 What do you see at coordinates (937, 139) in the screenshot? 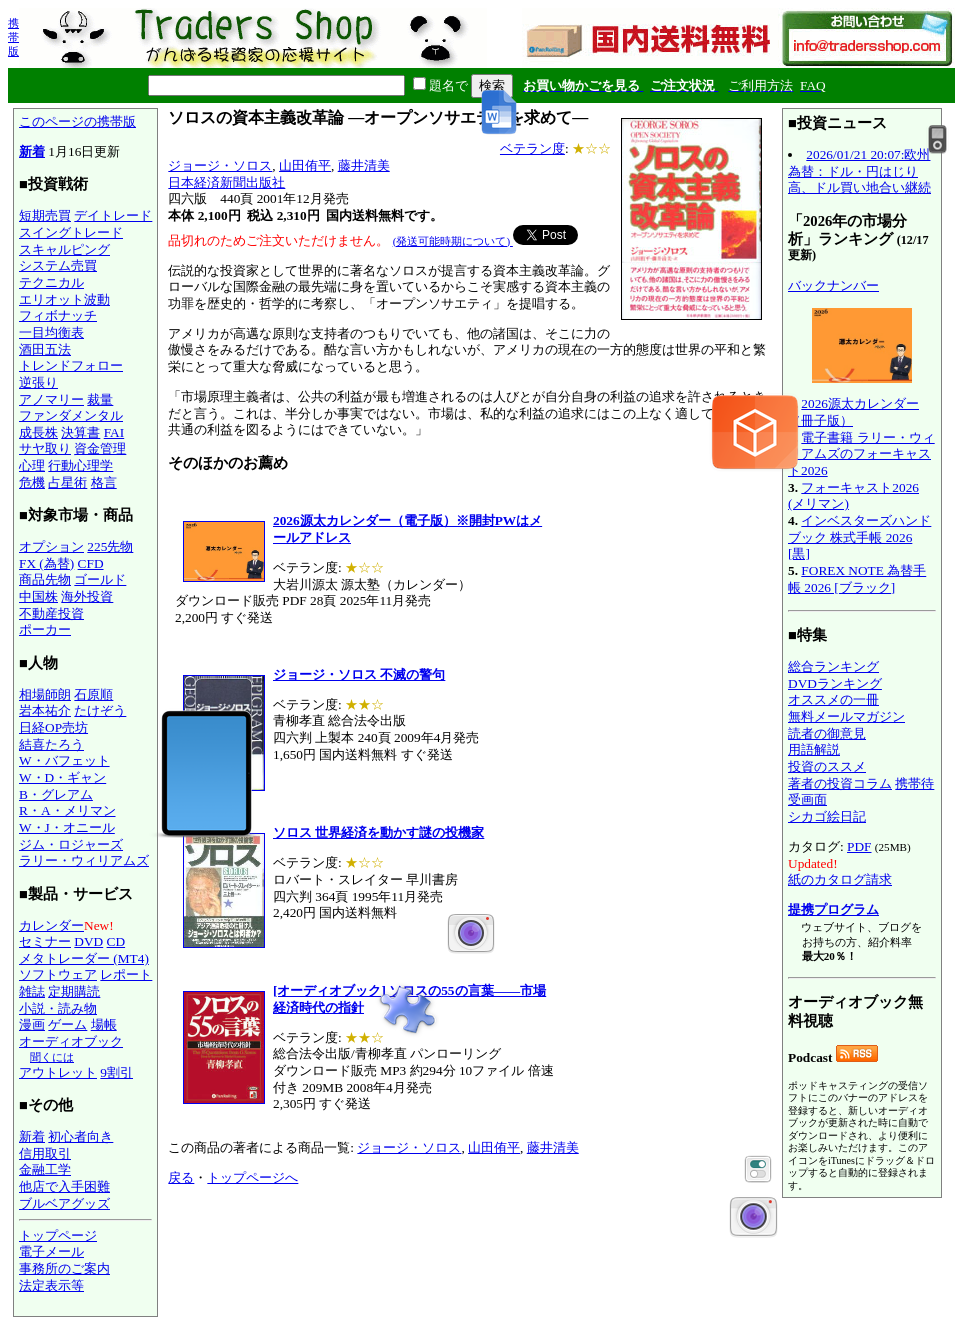
I see `multimedia player device icon` at bounding box center [937, 139].